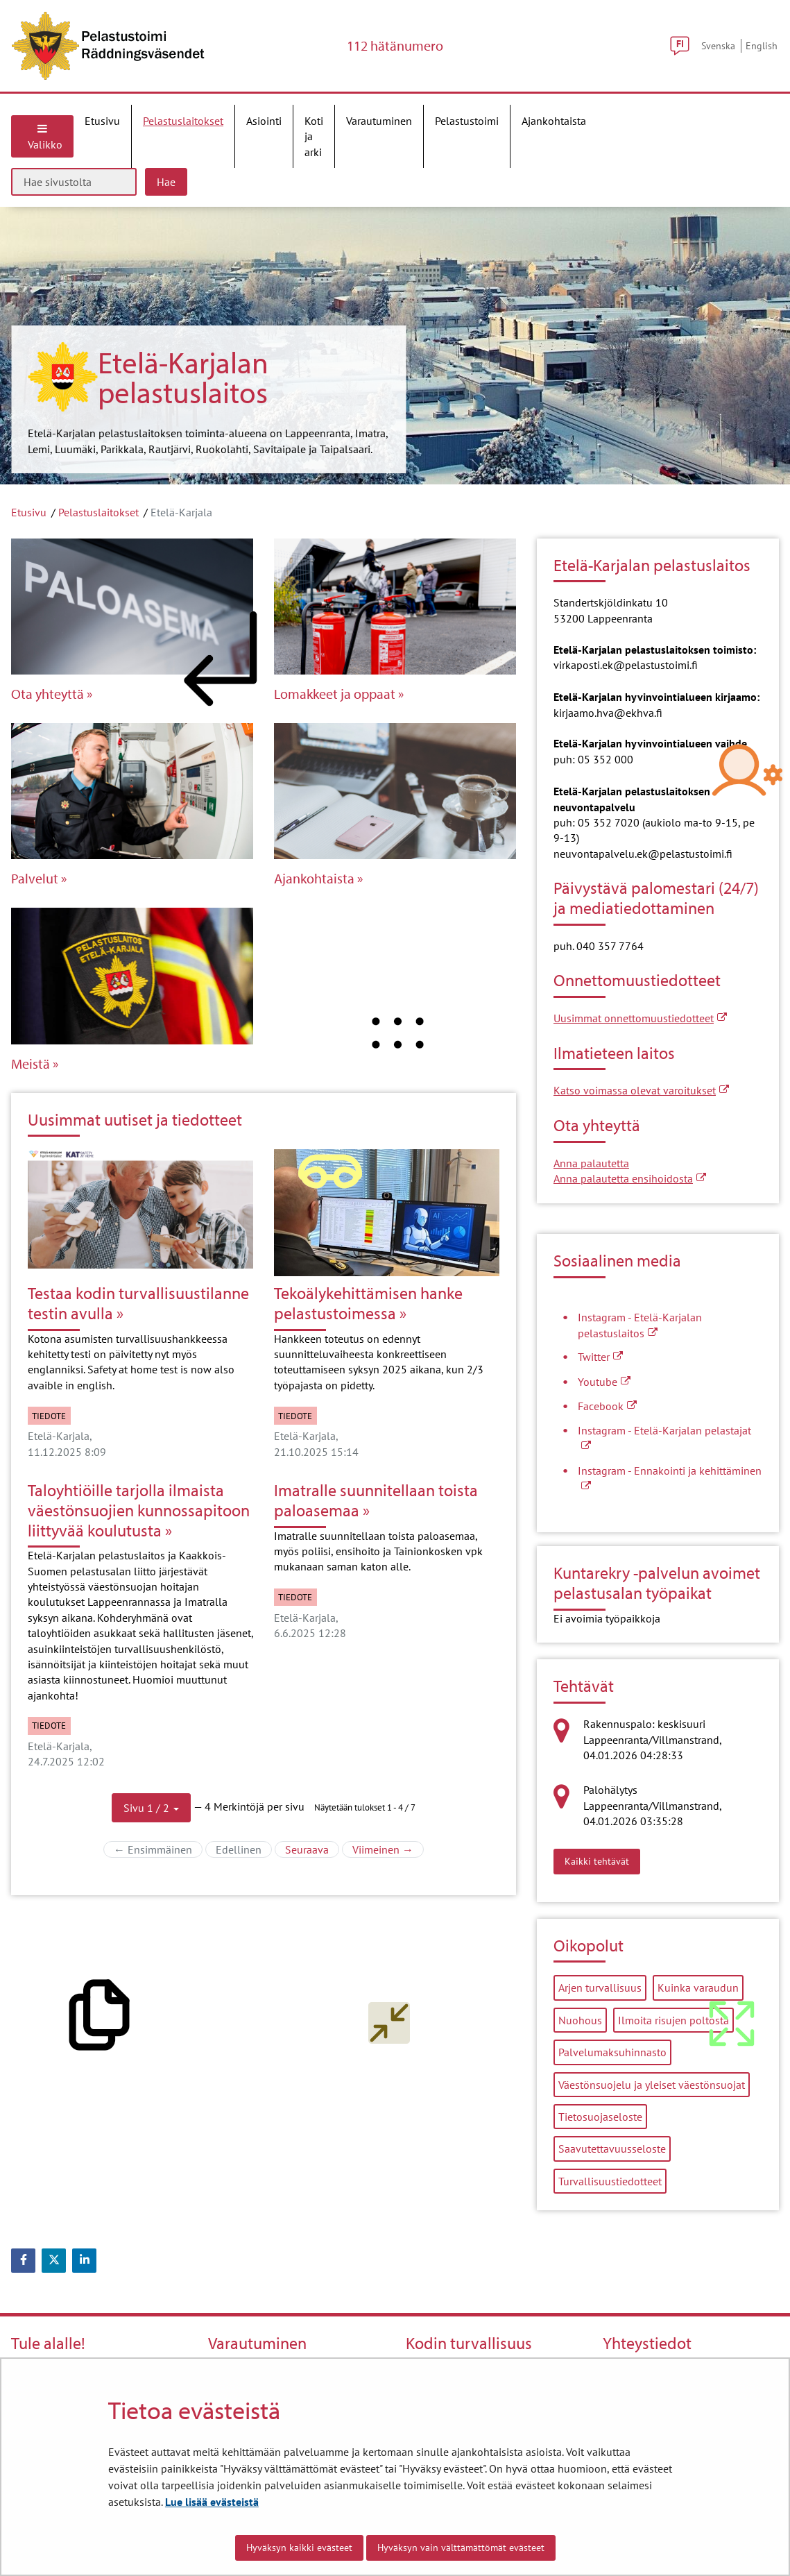 This screenshot has height=2576, width=790. What do you see at coordinates (389, 2023) in the screenshot?
I see `minimize or collapse a window` at bounding box center [389, 2023].